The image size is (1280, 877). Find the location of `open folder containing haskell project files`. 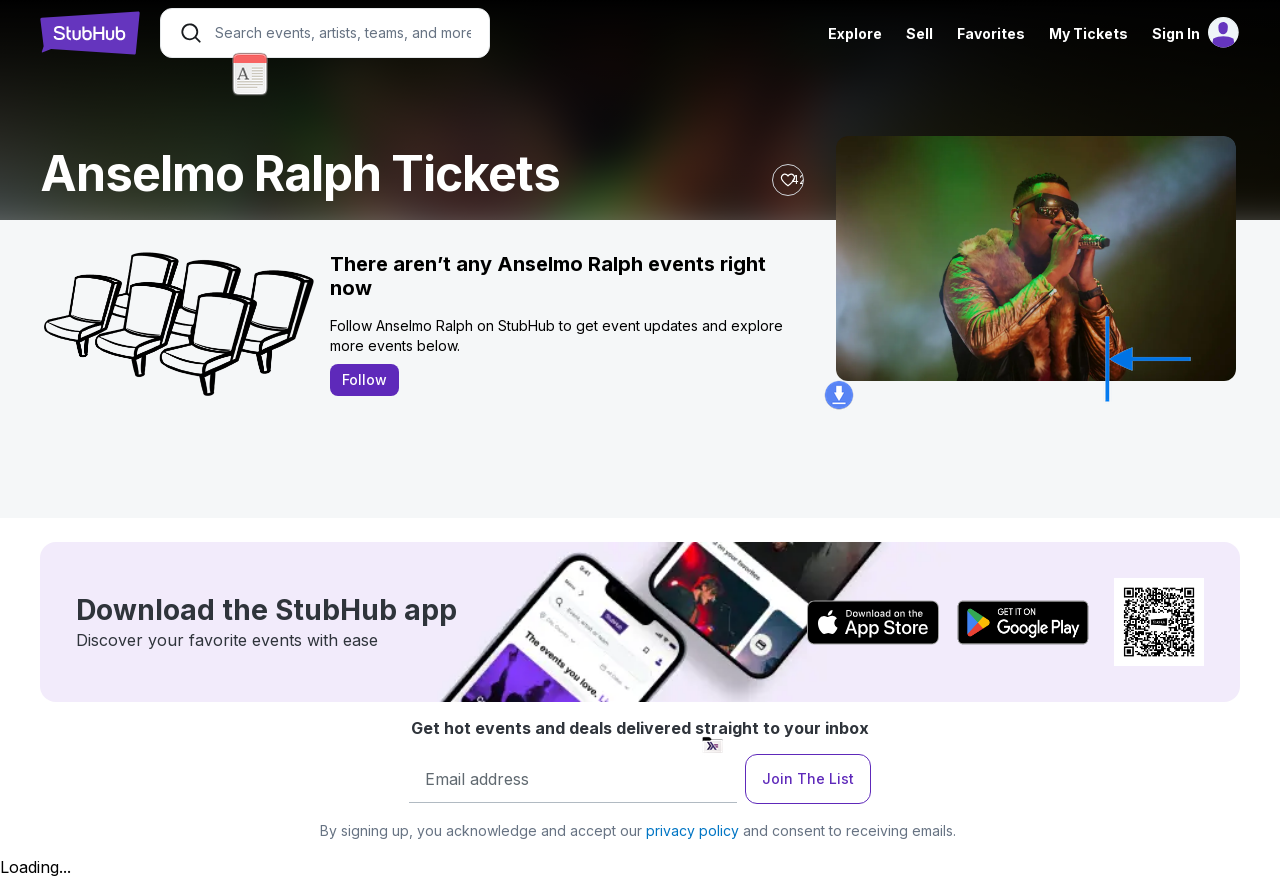

open folder containing haskell project files is located at coordinates (712, 745).